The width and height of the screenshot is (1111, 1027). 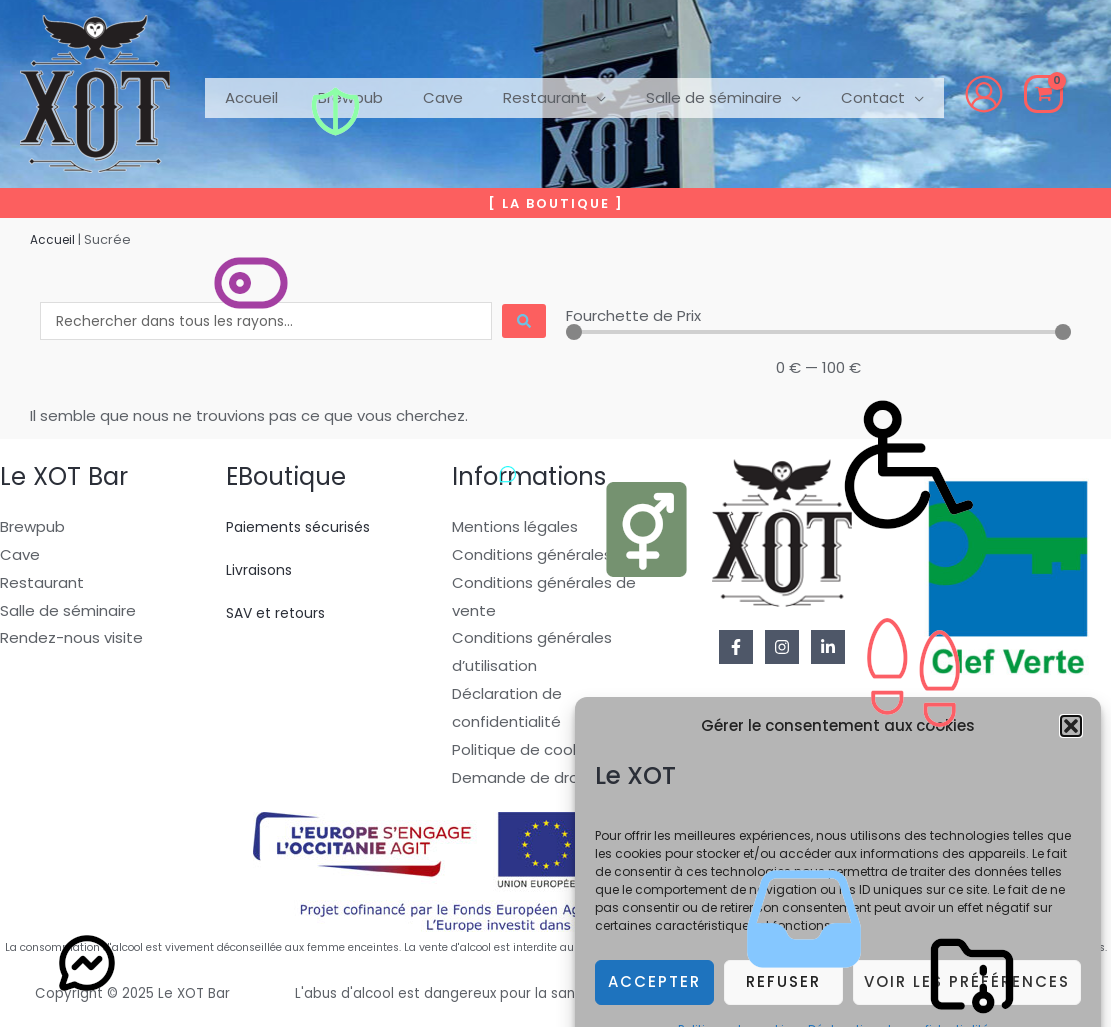 What do you see at coordinates (335, 111) in the screenshot?
I see `indicates partial security or protection status` at bounding box center [335, 111].